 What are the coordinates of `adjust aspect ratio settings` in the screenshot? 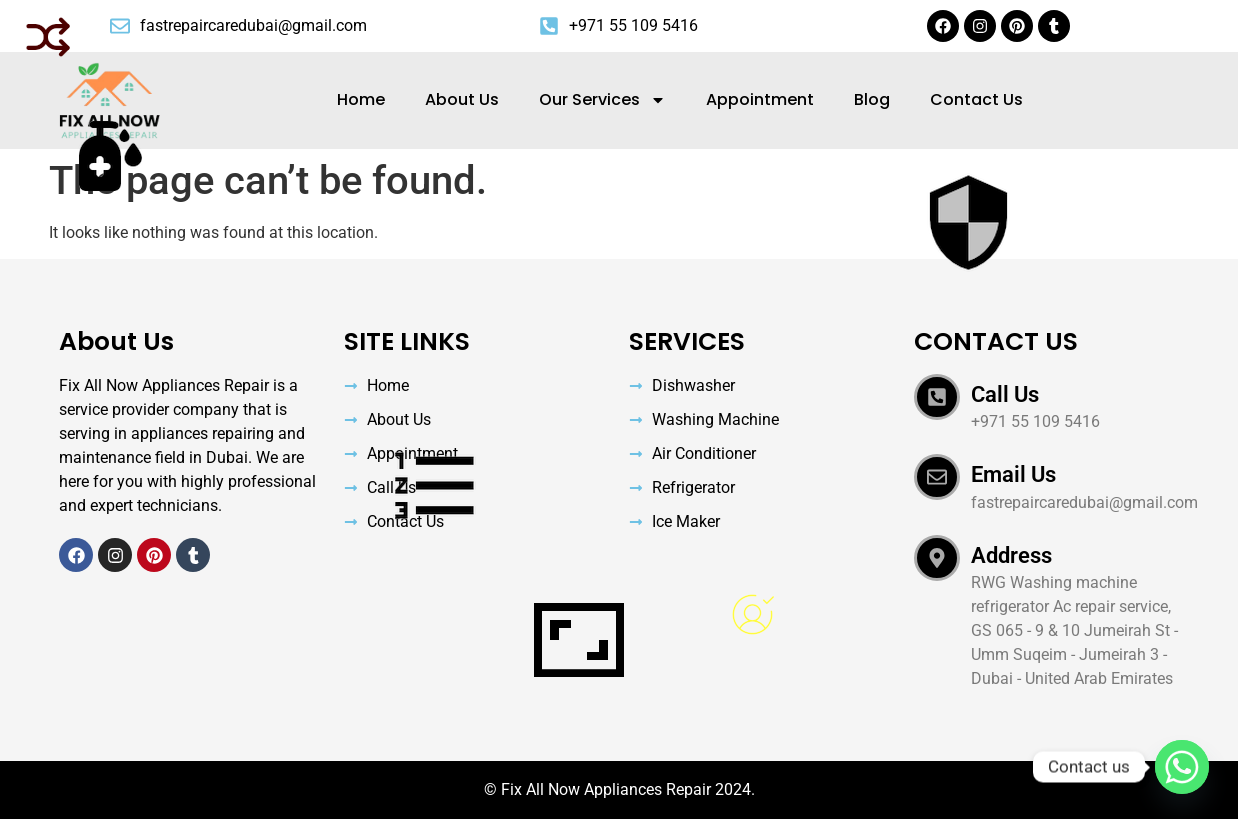 It's located at (579, 640).